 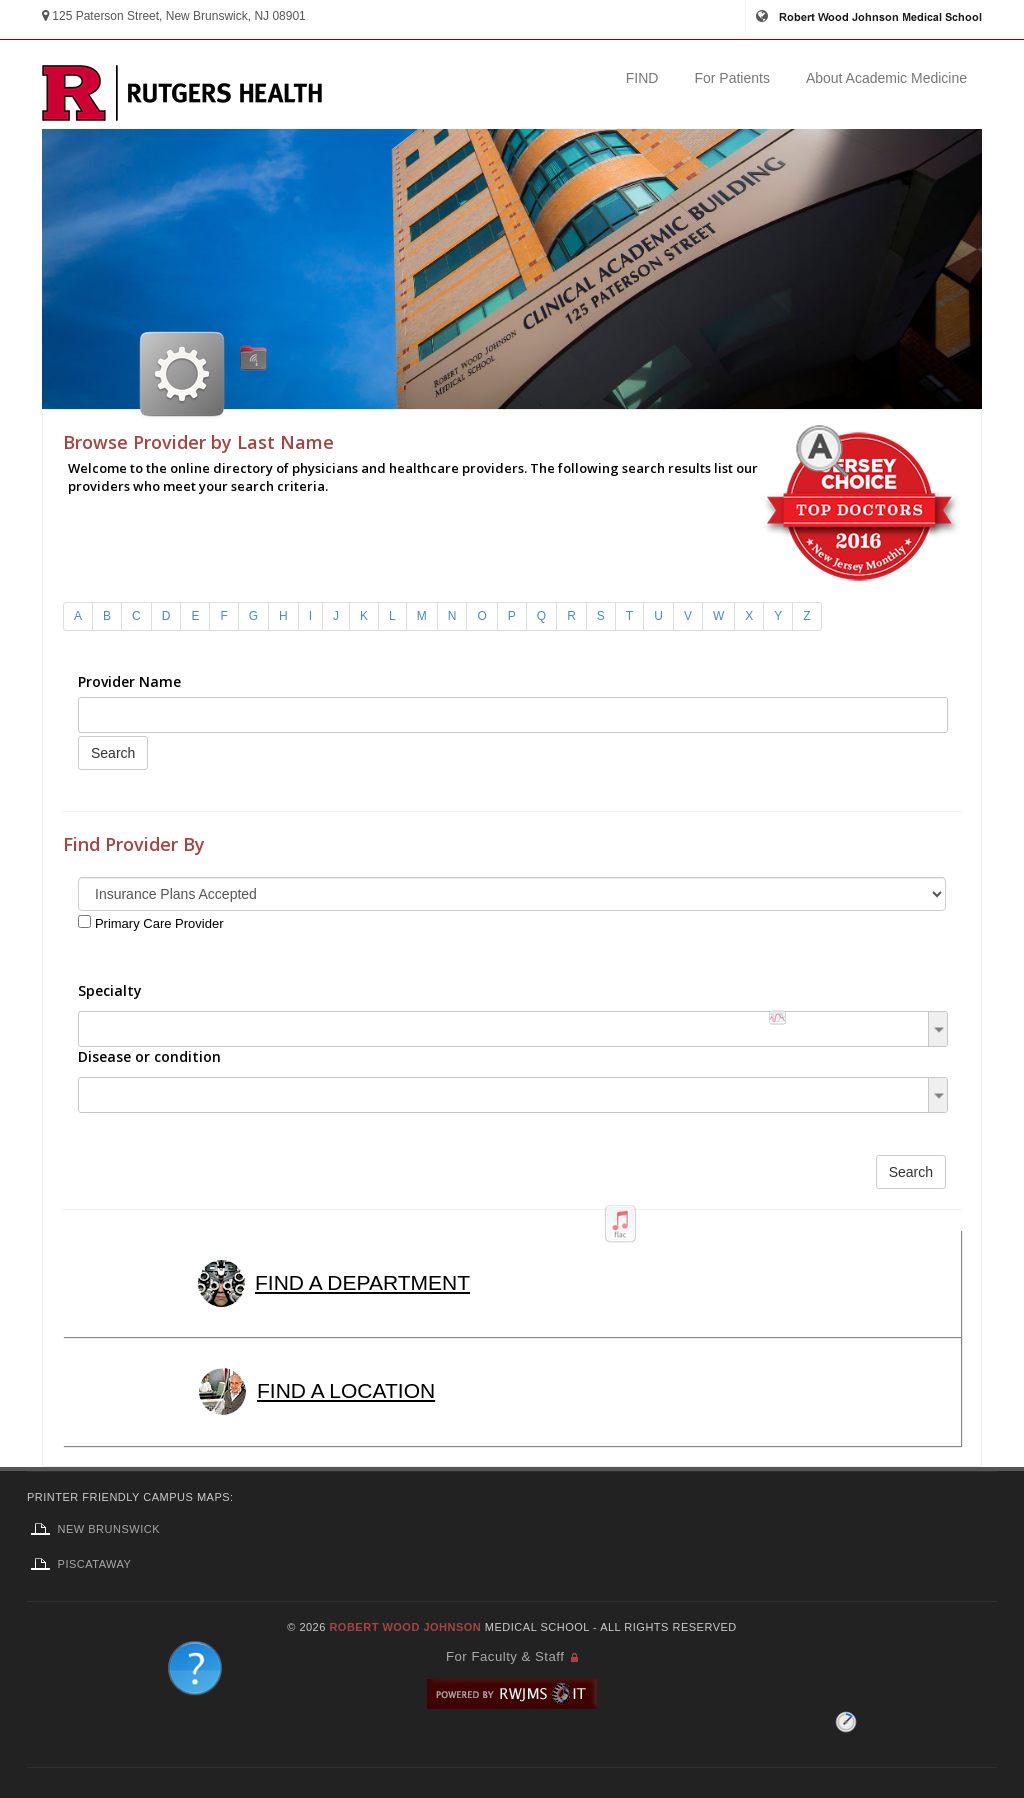 What do you see at coordinates (846, 1722) in the screenshot?
I see `open sysprof system profiler` at bounding box center [846, 1722].